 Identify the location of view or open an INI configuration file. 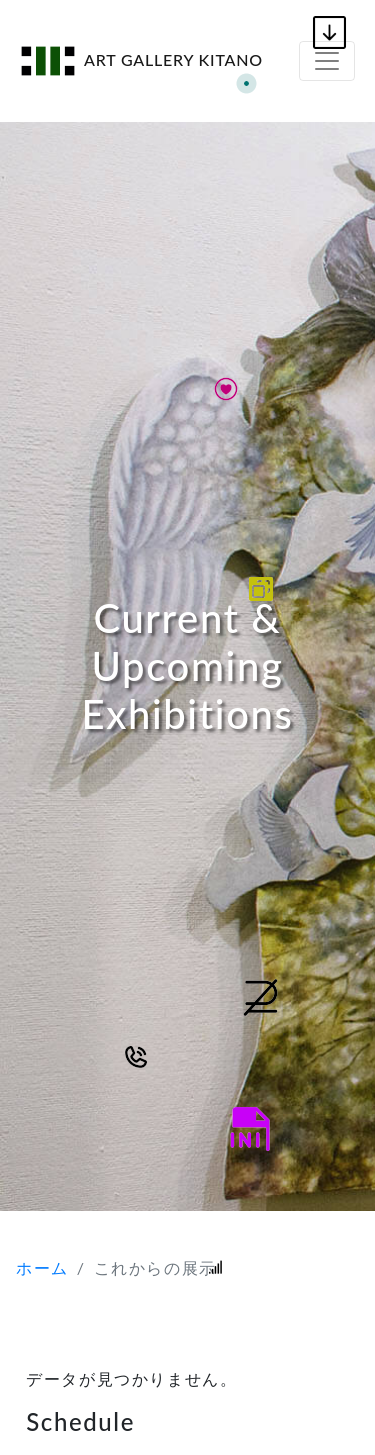
(251, 1129).